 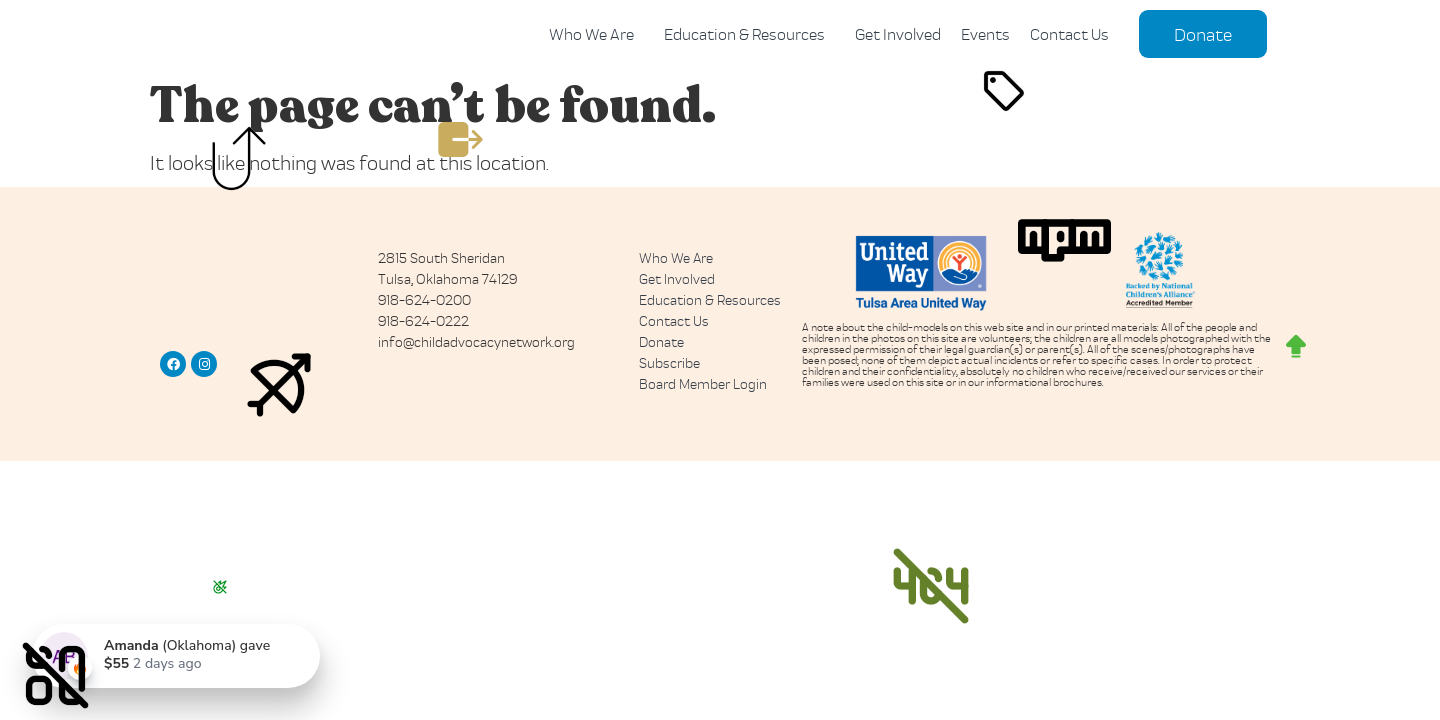 What do you see at coordinates (55, 675) in the screenshot?
I see `disable layout view` at bounding box center [55, 675].